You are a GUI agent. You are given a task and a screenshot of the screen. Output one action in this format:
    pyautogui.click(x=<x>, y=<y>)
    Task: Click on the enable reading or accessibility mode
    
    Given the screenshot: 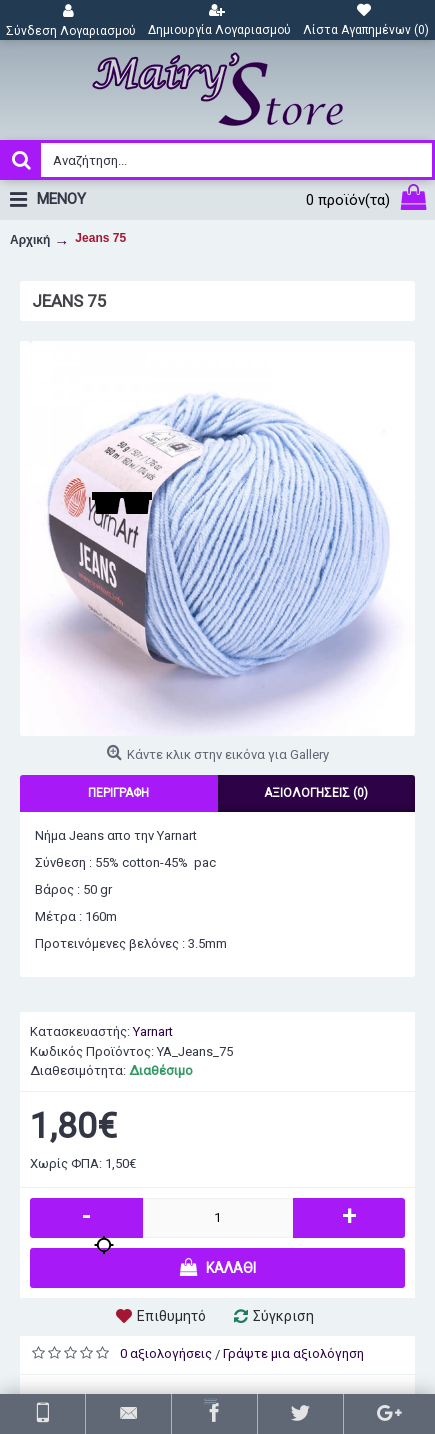 What is the action you would take?
    pyautogui.click(x=122, y=502)
    